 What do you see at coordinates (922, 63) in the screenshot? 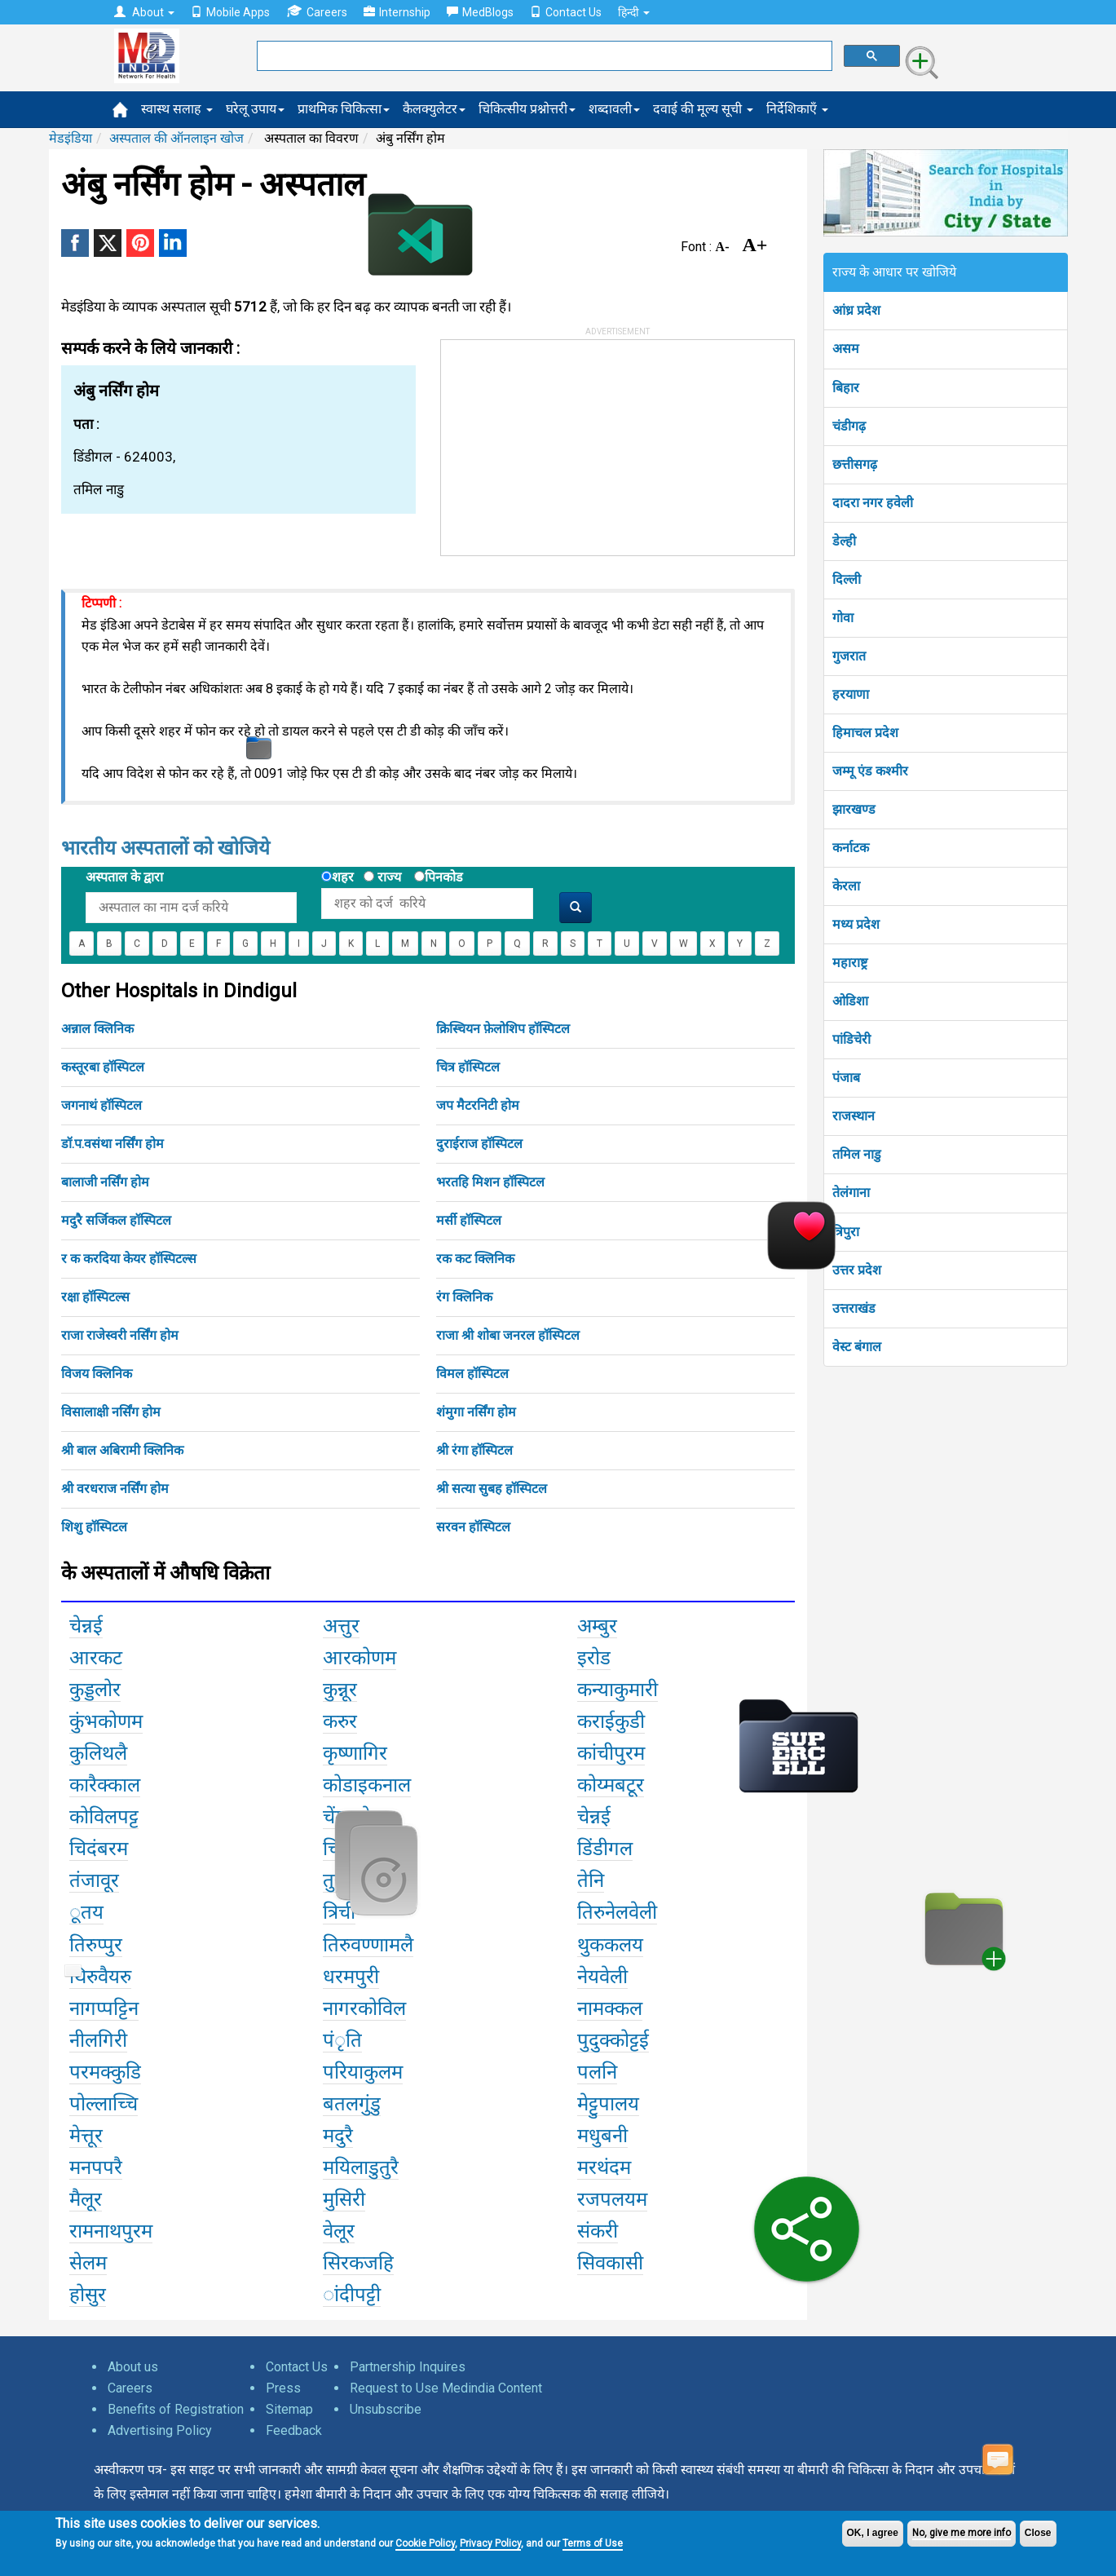
I see `zoom in on content or image` at bounding box center [922, 63].